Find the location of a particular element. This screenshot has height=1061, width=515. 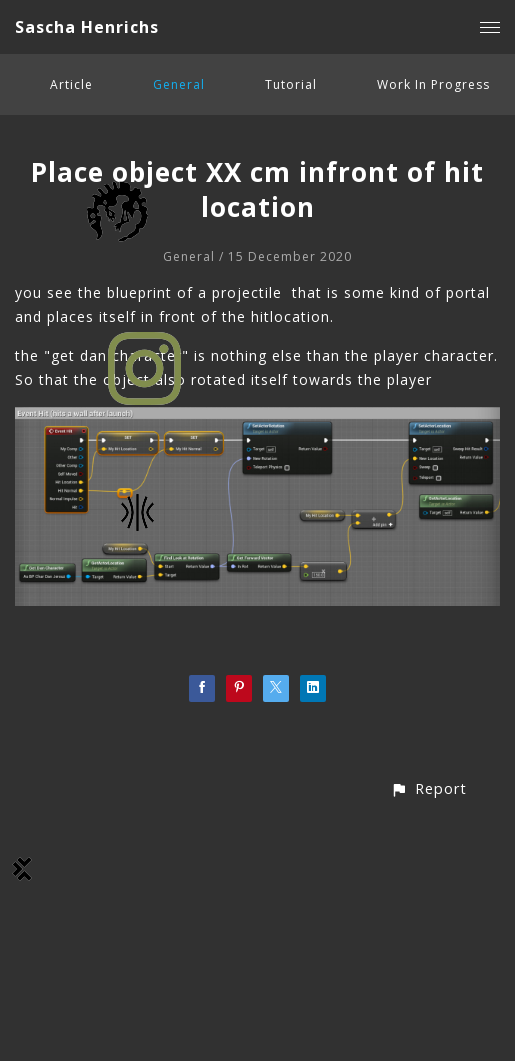

open the Instagram app is located at coordinates (144, 368).